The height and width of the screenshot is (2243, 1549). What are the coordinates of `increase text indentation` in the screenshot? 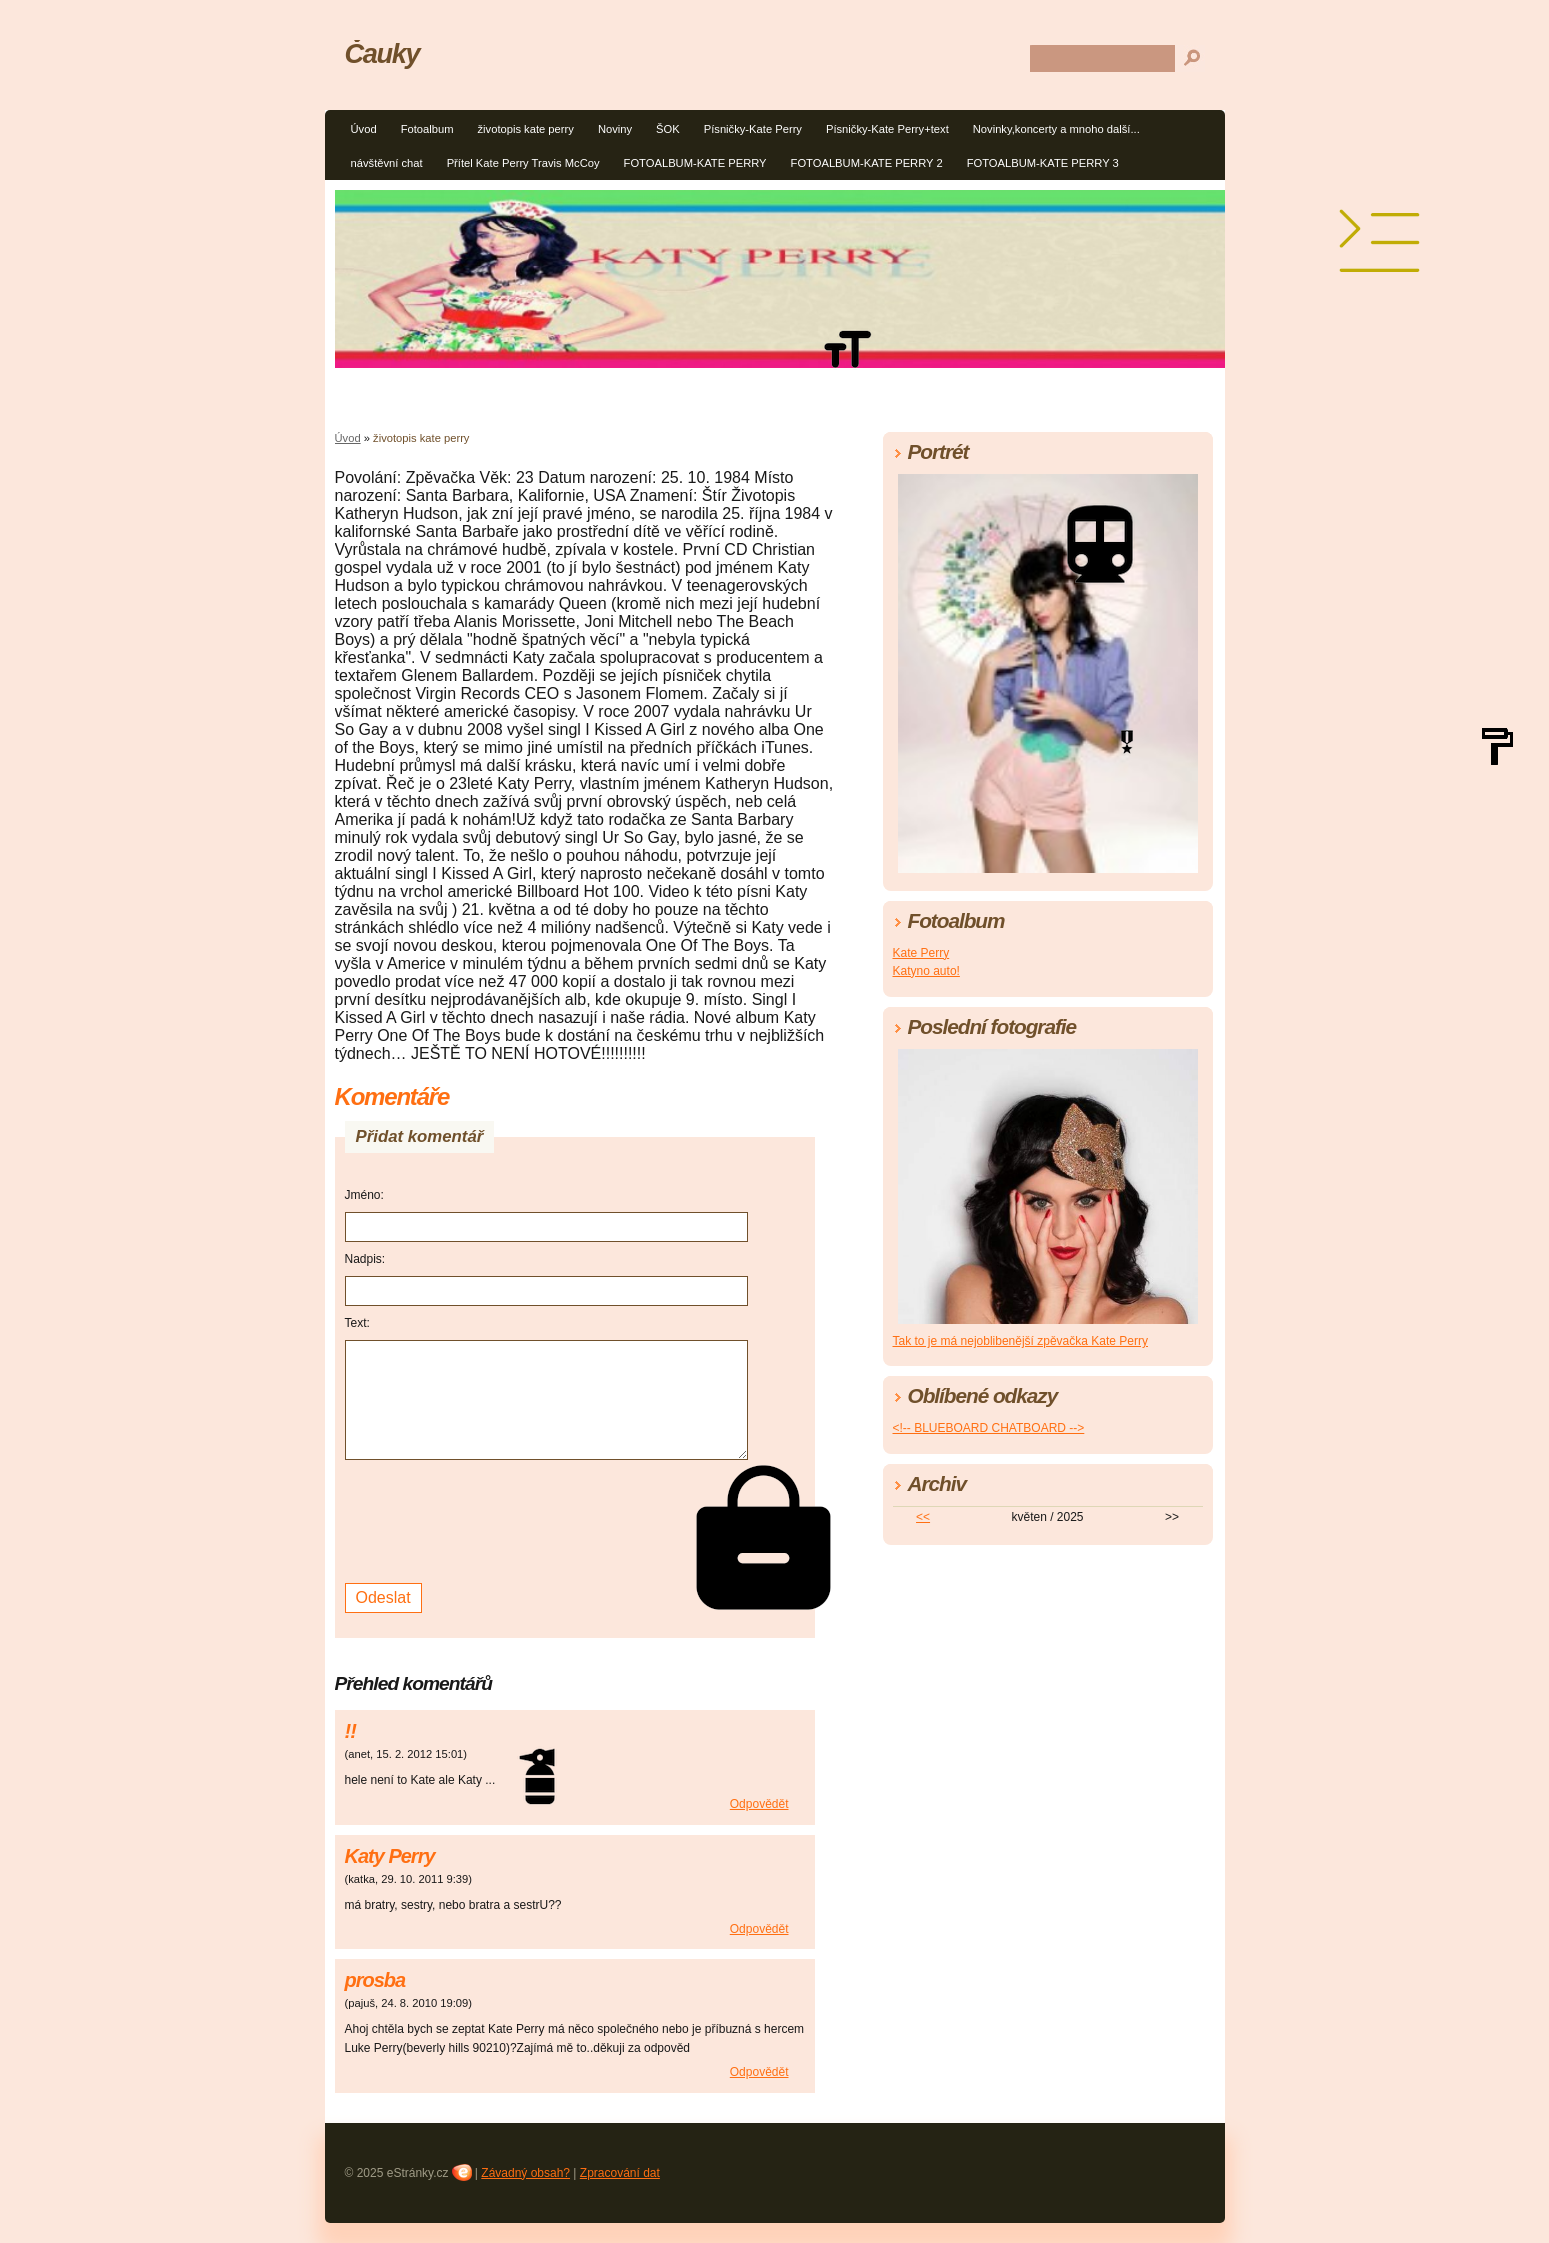 It's located at (1379, 242).